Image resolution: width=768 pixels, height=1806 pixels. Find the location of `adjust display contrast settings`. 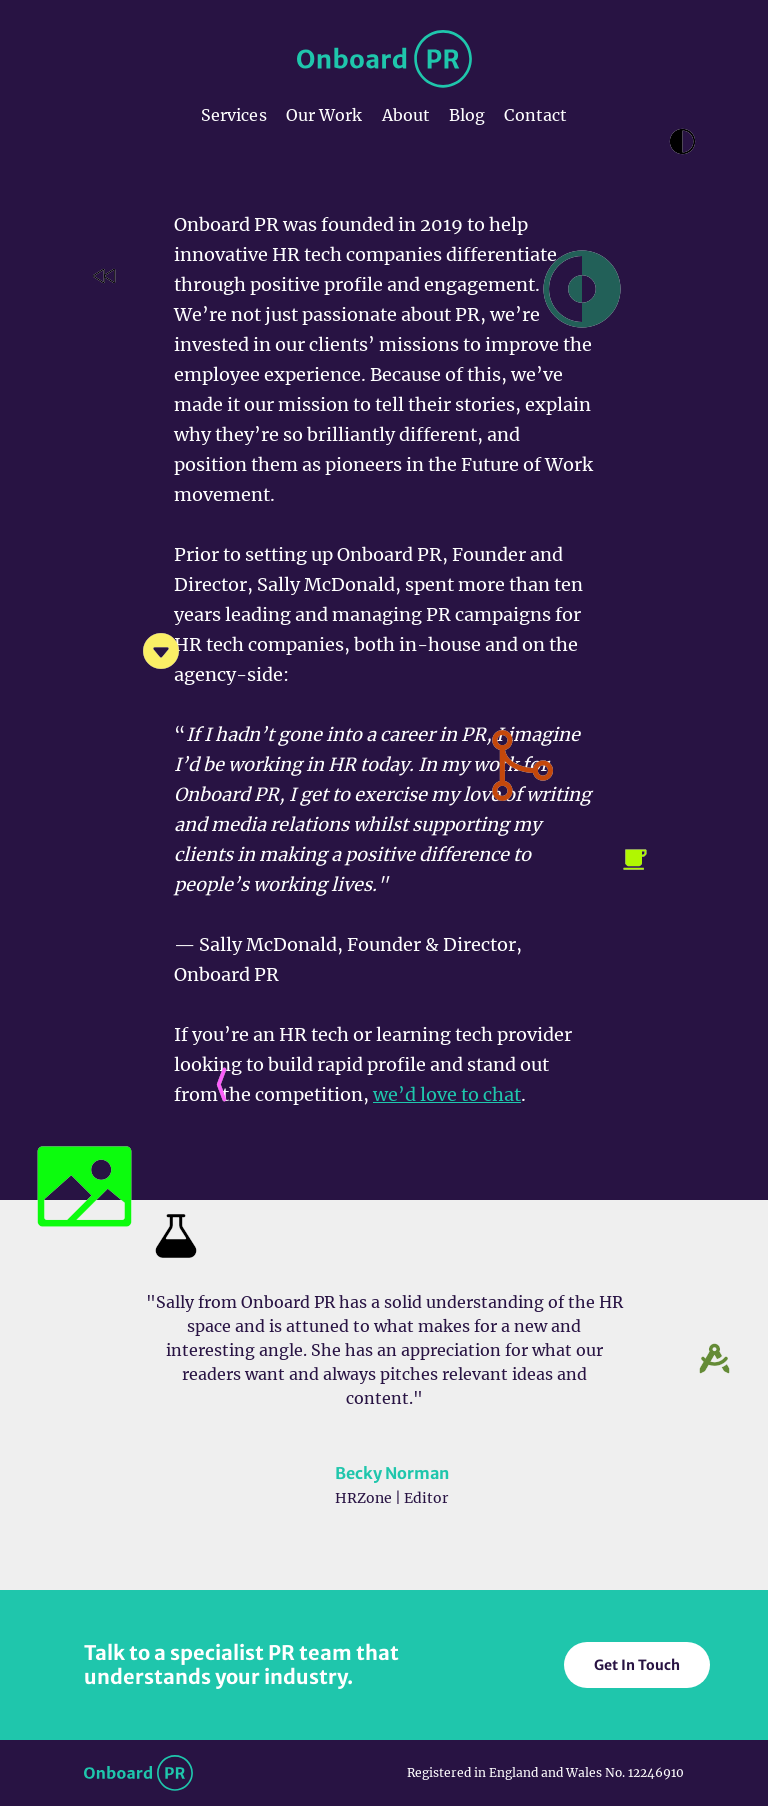

adjust display contrast settings is located at coordinates (682, 141).